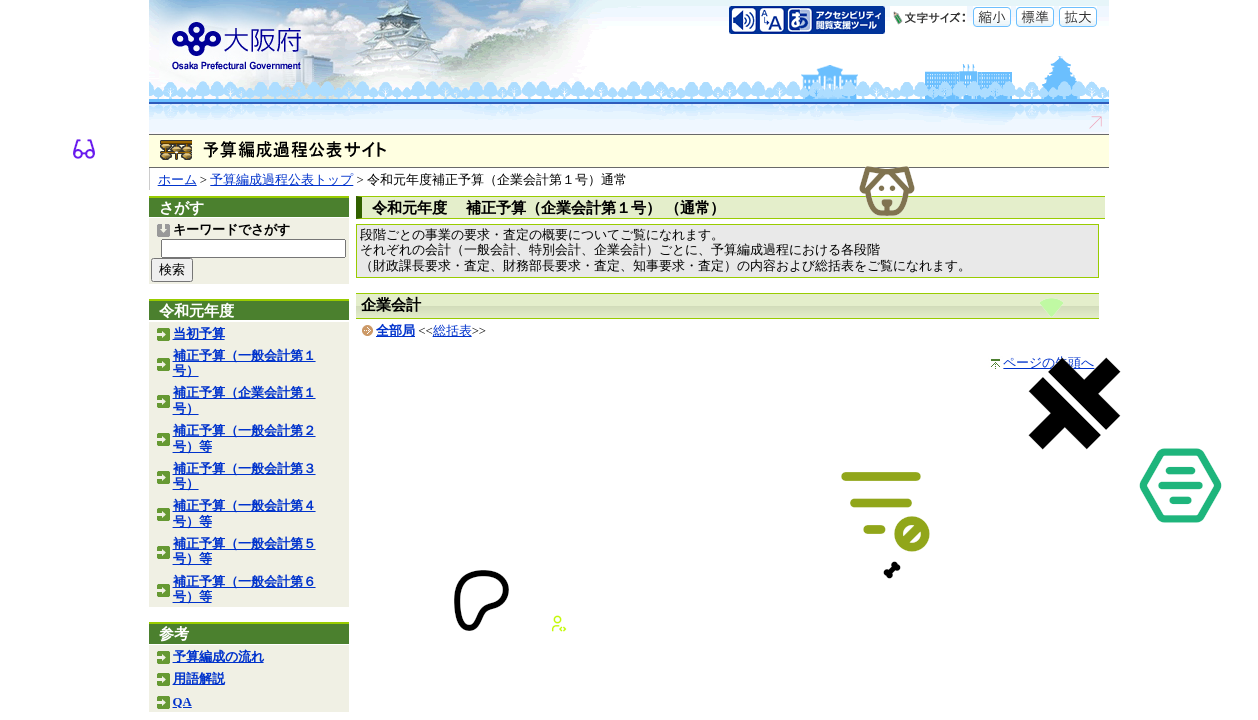 This screenshot has width=1258, height=720. I want to click on open link in new tab or window, so click(1095, 122).